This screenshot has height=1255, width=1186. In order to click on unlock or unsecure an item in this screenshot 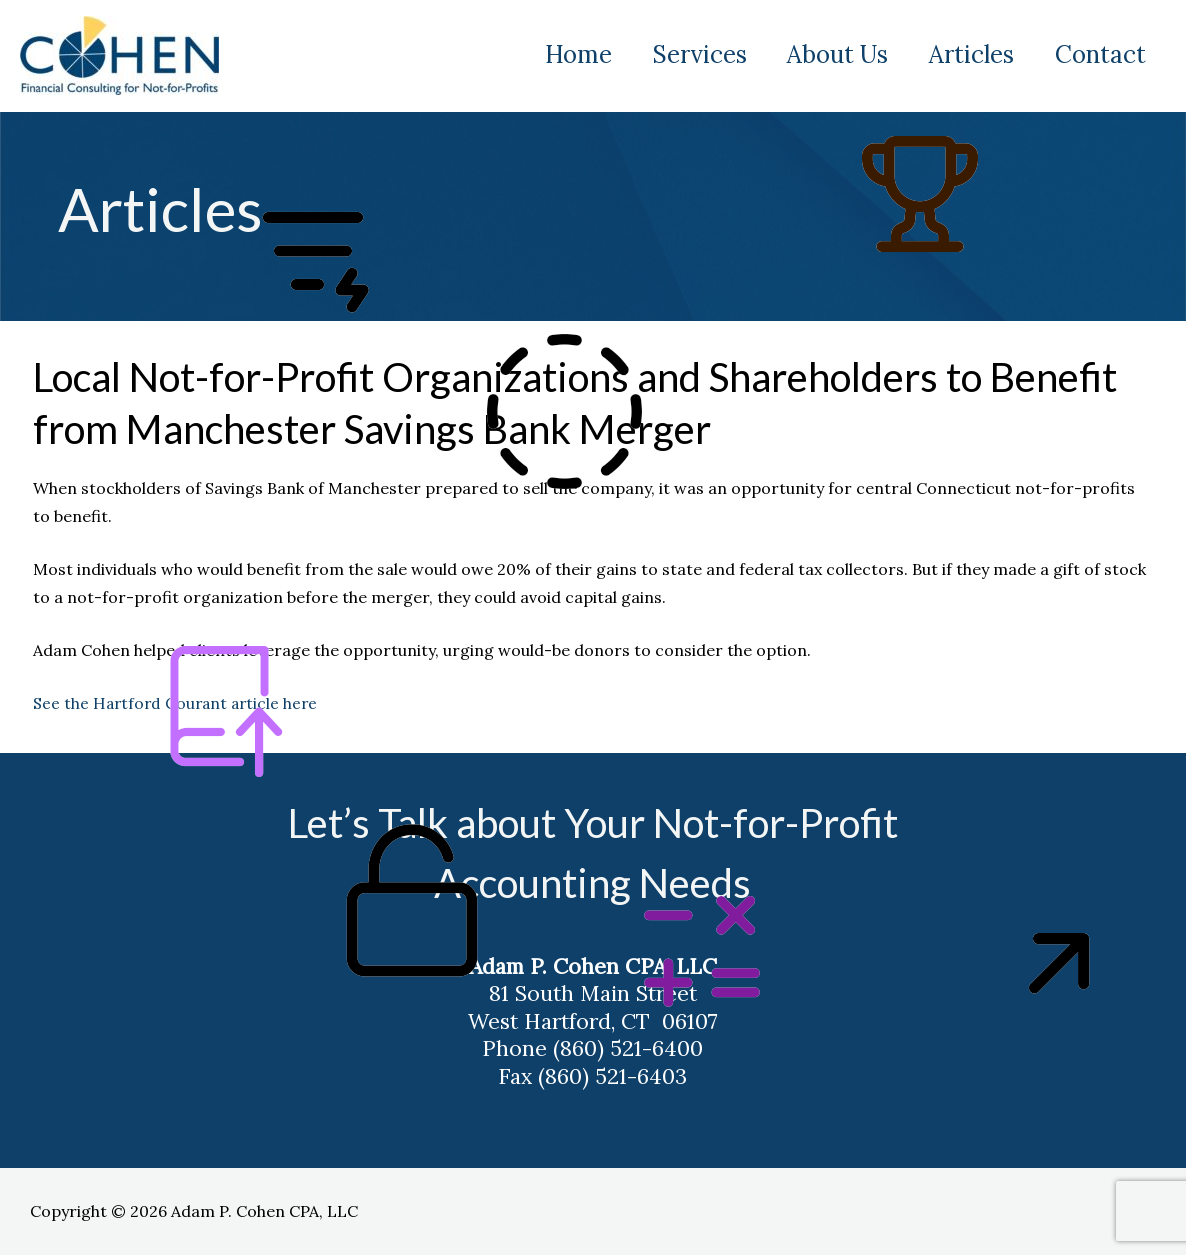, I will do `click(412, 904)`.